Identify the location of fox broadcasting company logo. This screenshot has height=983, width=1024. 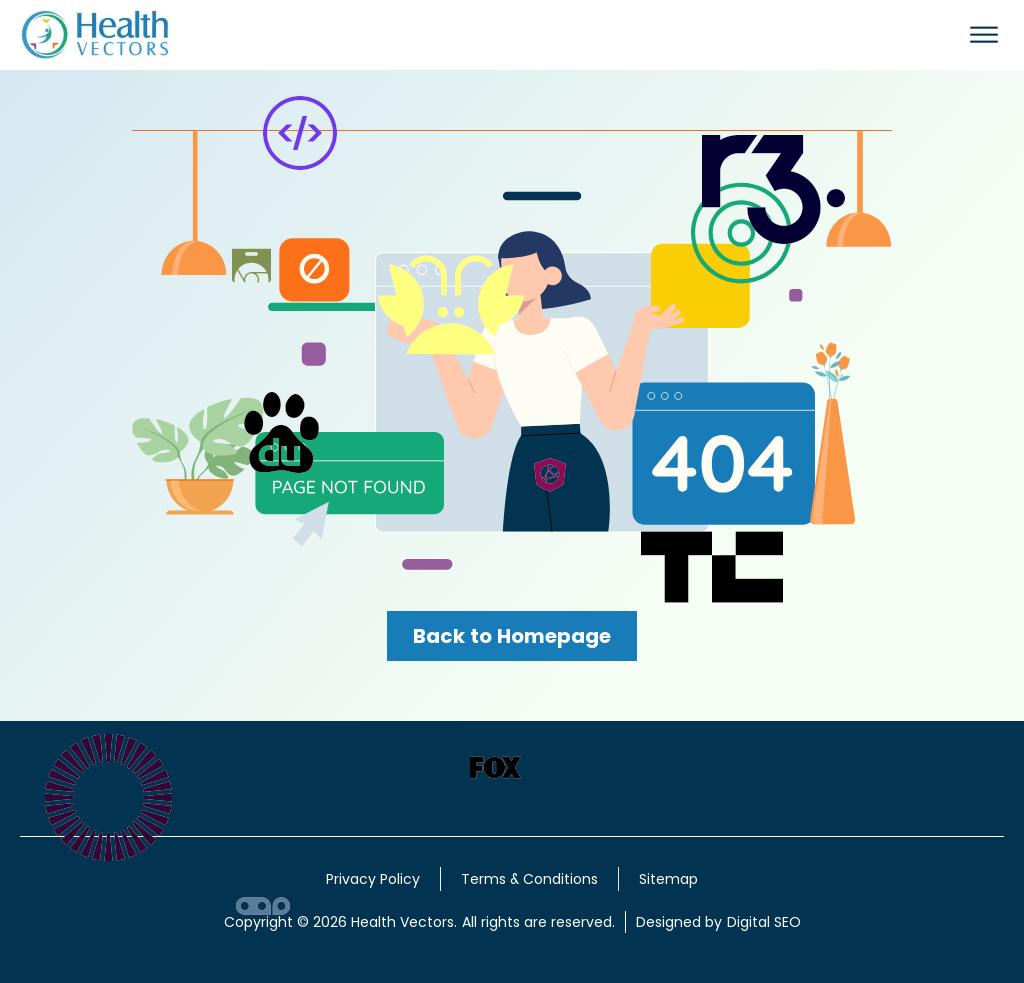
(495, 767).